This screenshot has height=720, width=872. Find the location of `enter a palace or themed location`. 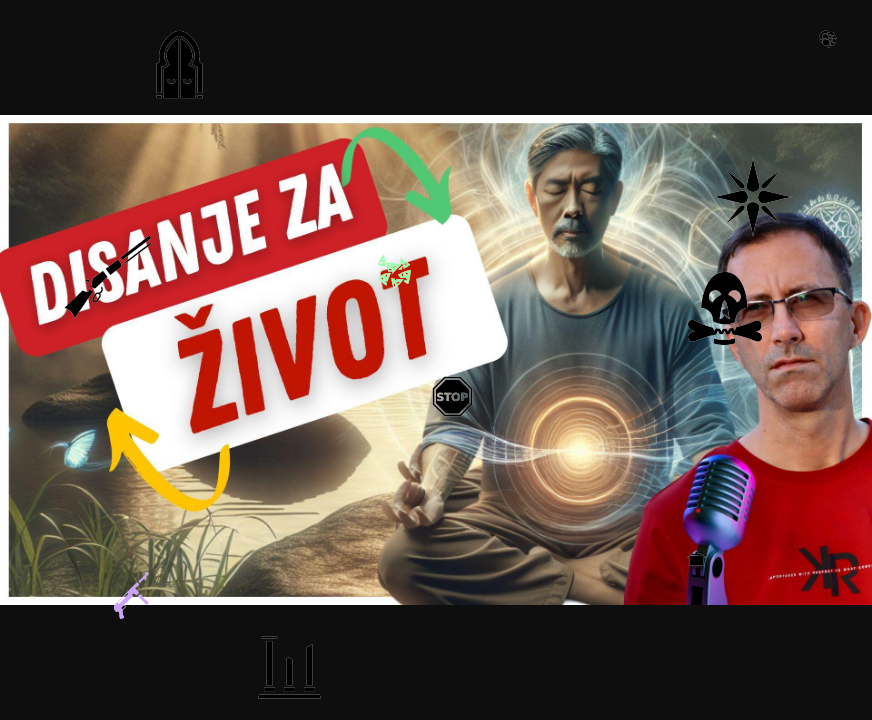

enter a palace or themed location is located at coordinates (179, 64).